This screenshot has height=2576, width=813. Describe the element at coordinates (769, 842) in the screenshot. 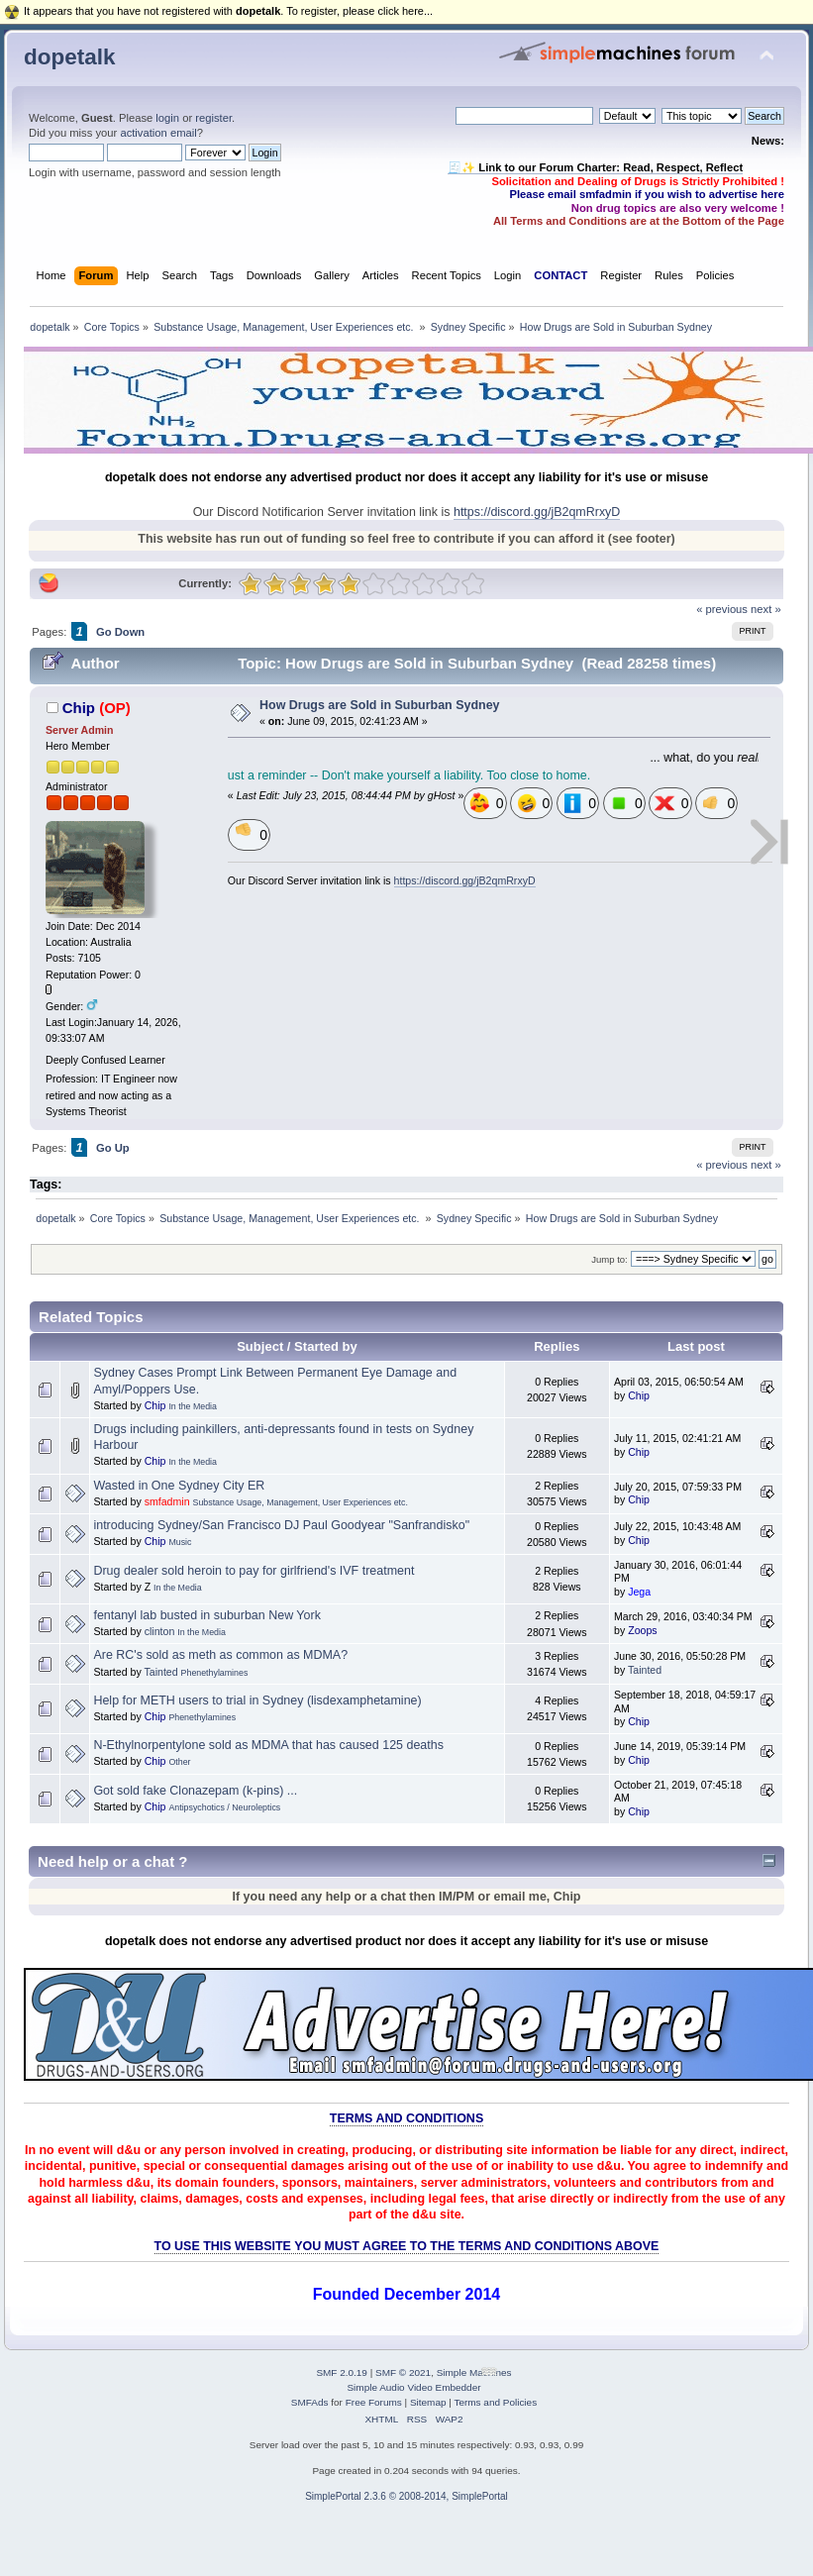

I see `skip to the last item in a list or playlist` at that location.